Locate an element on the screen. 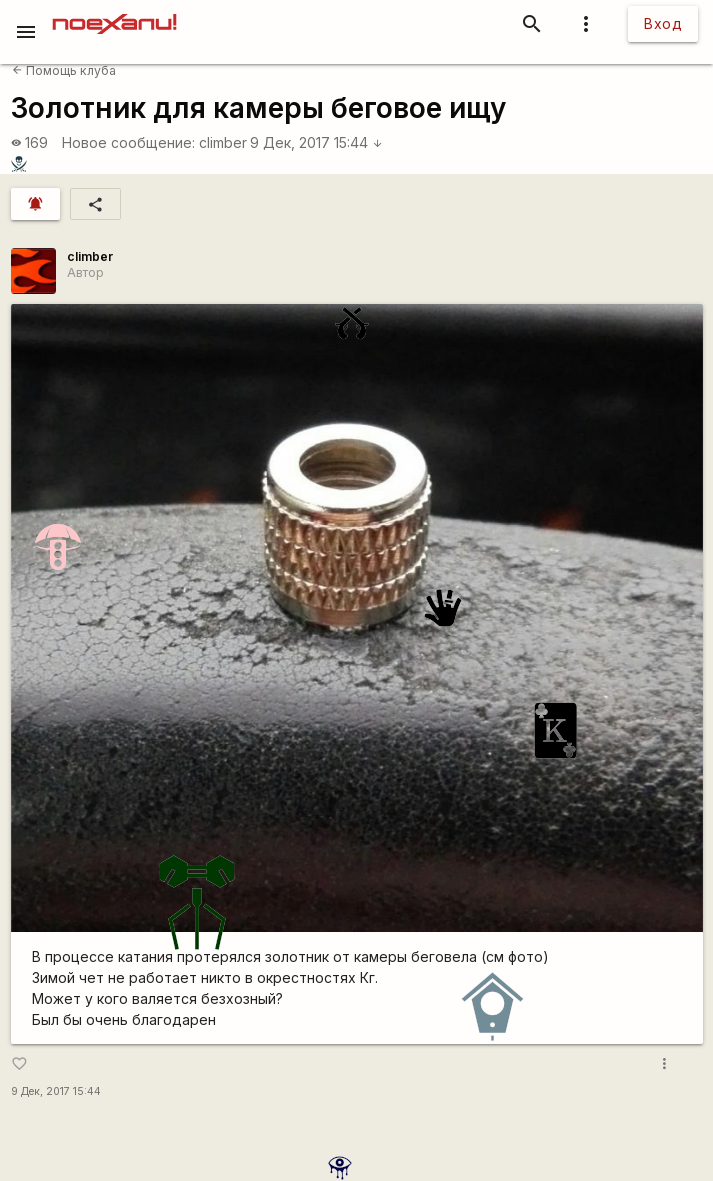 Image resolution: width=713 pixels, height=1181 pixels. game item or power-up mushroom is located at coordinates (58, 547).